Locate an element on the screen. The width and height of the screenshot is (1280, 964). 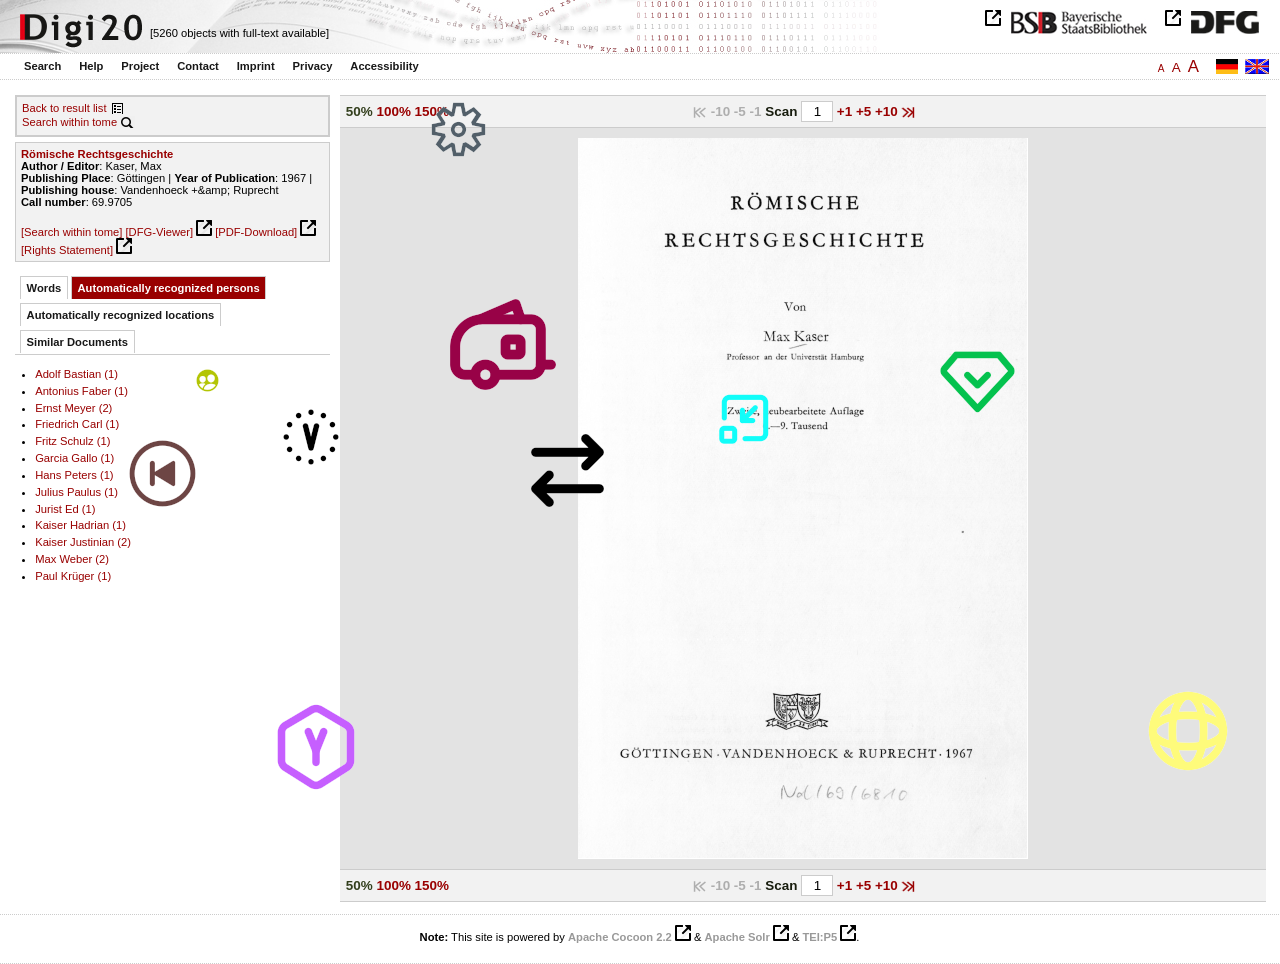
view group or team members is located at coordinates (207, 380).